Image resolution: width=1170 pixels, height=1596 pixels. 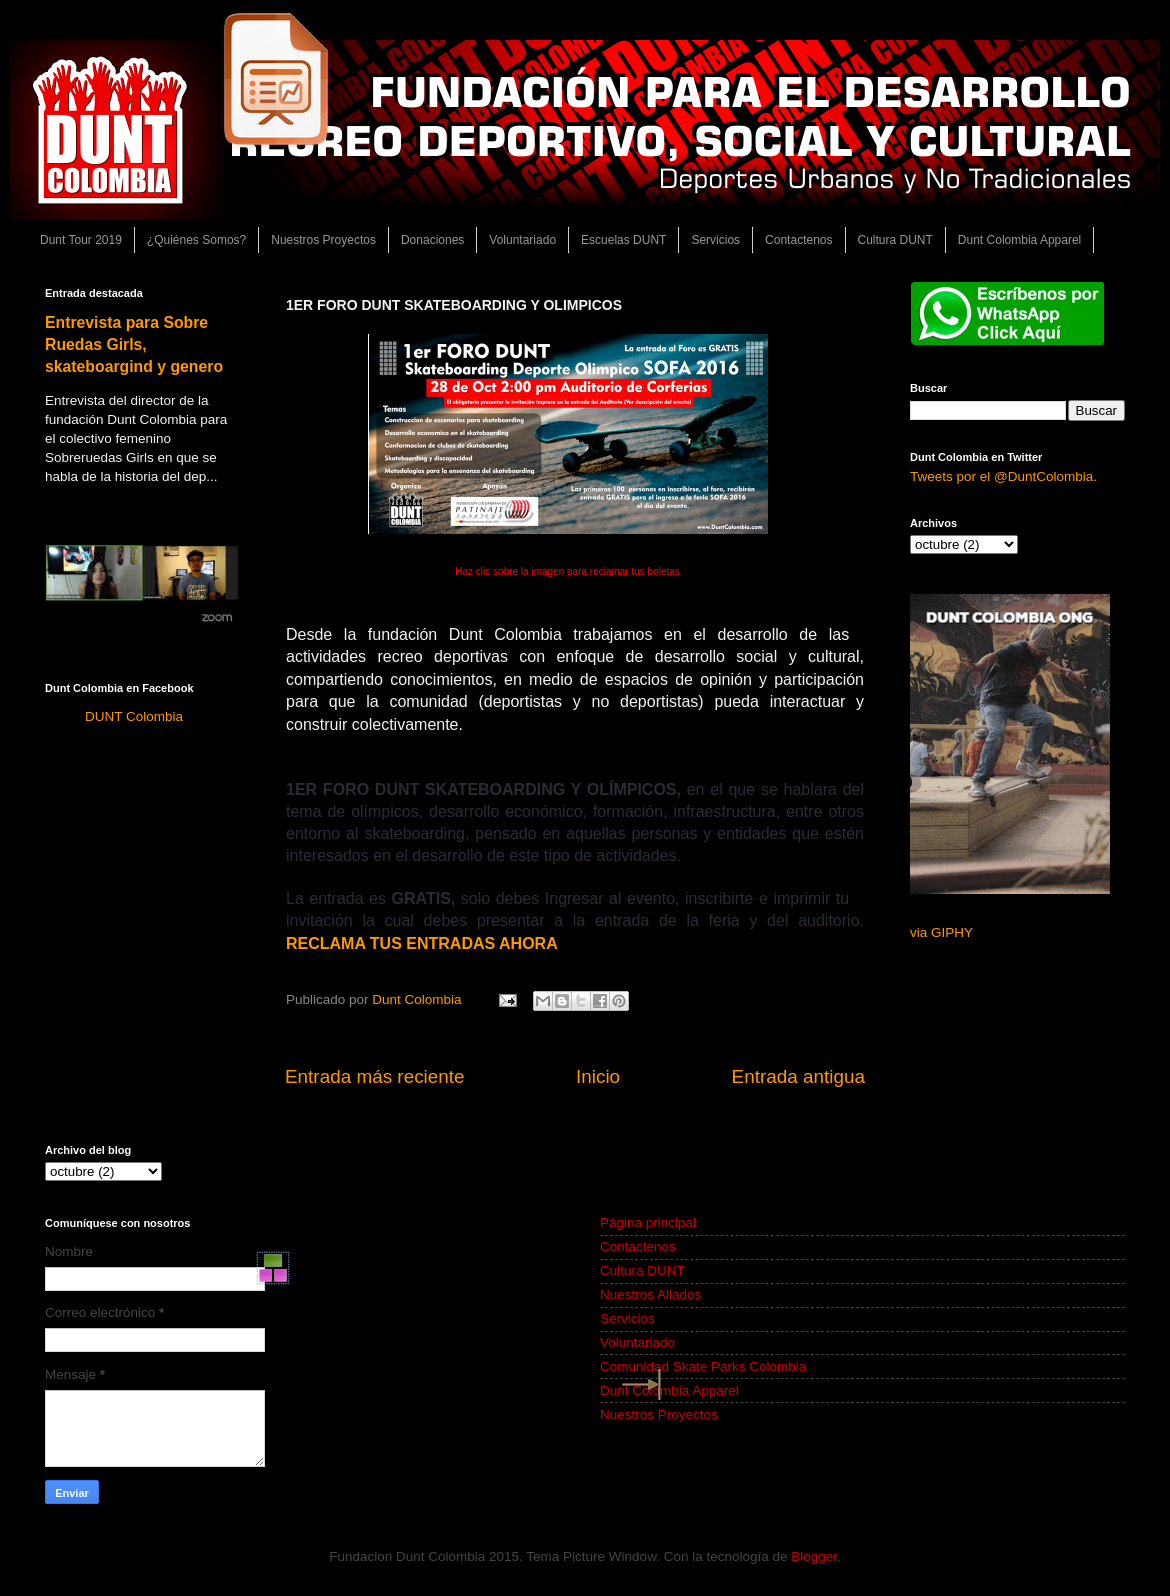 I want to click on select all items in the current view, so click(x=273, y=1268).